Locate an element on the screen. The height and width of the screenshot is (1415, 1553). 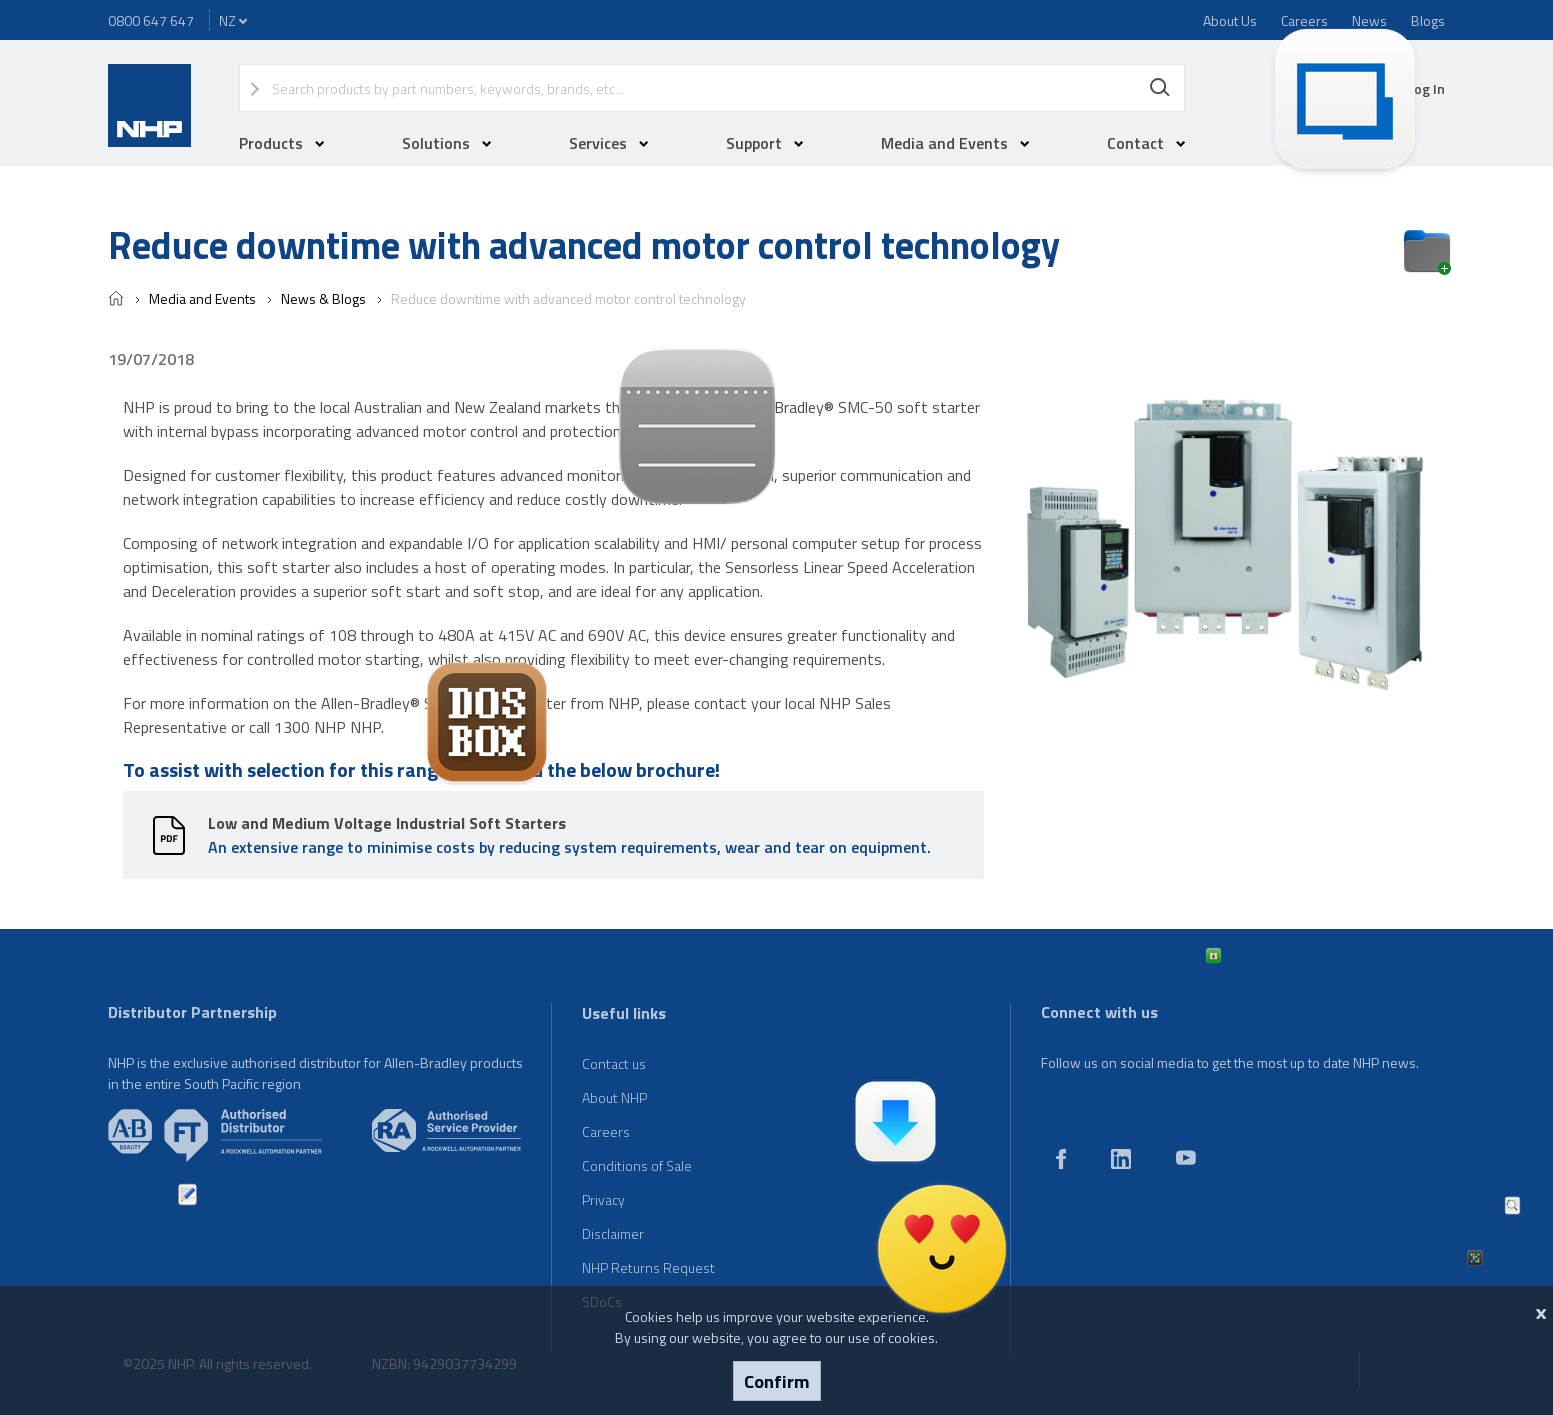
open the notes app is located at coordinates (697, 426).